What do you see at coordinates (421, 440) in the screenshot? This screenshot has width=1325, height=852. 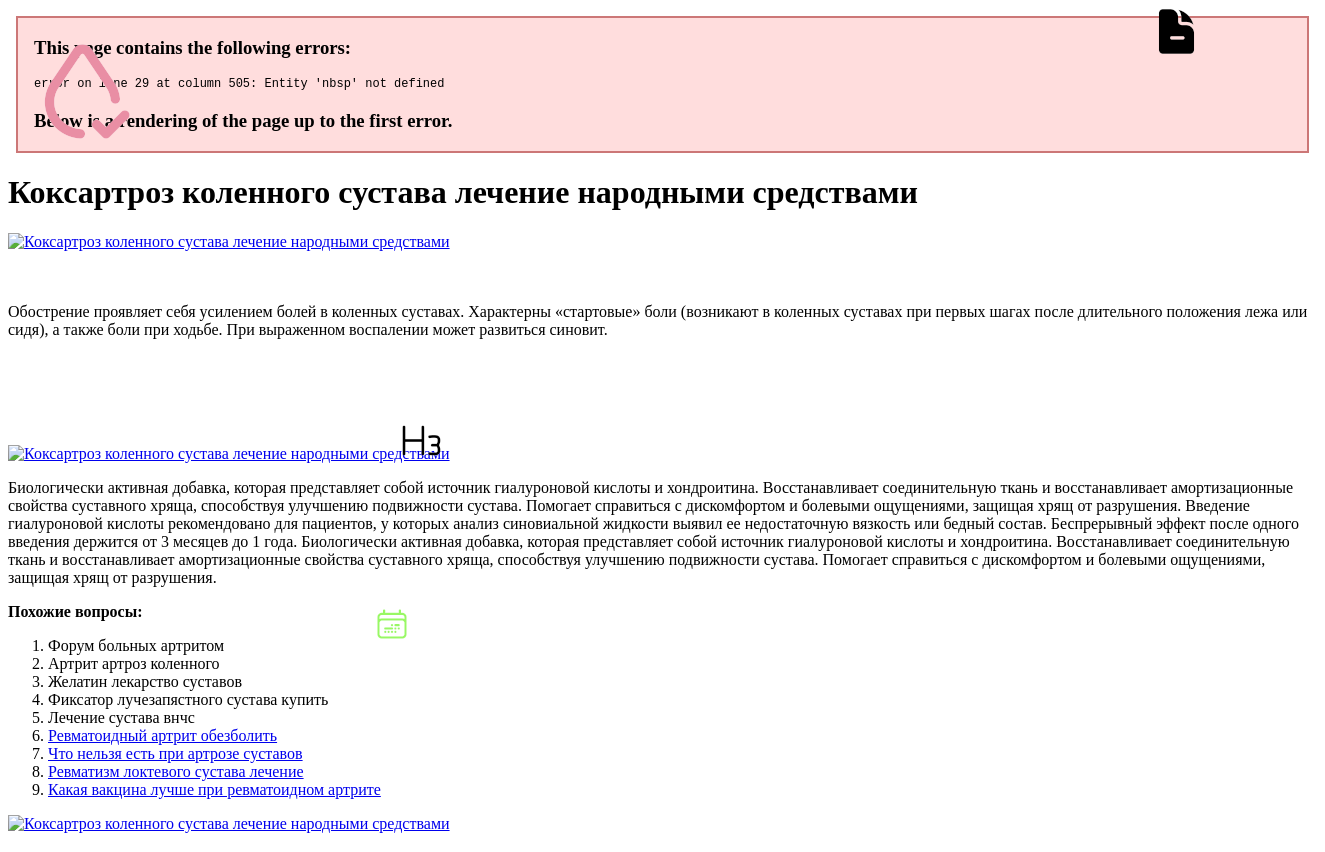 I see `format text as heading level 3` at bounding box center [421, 440].